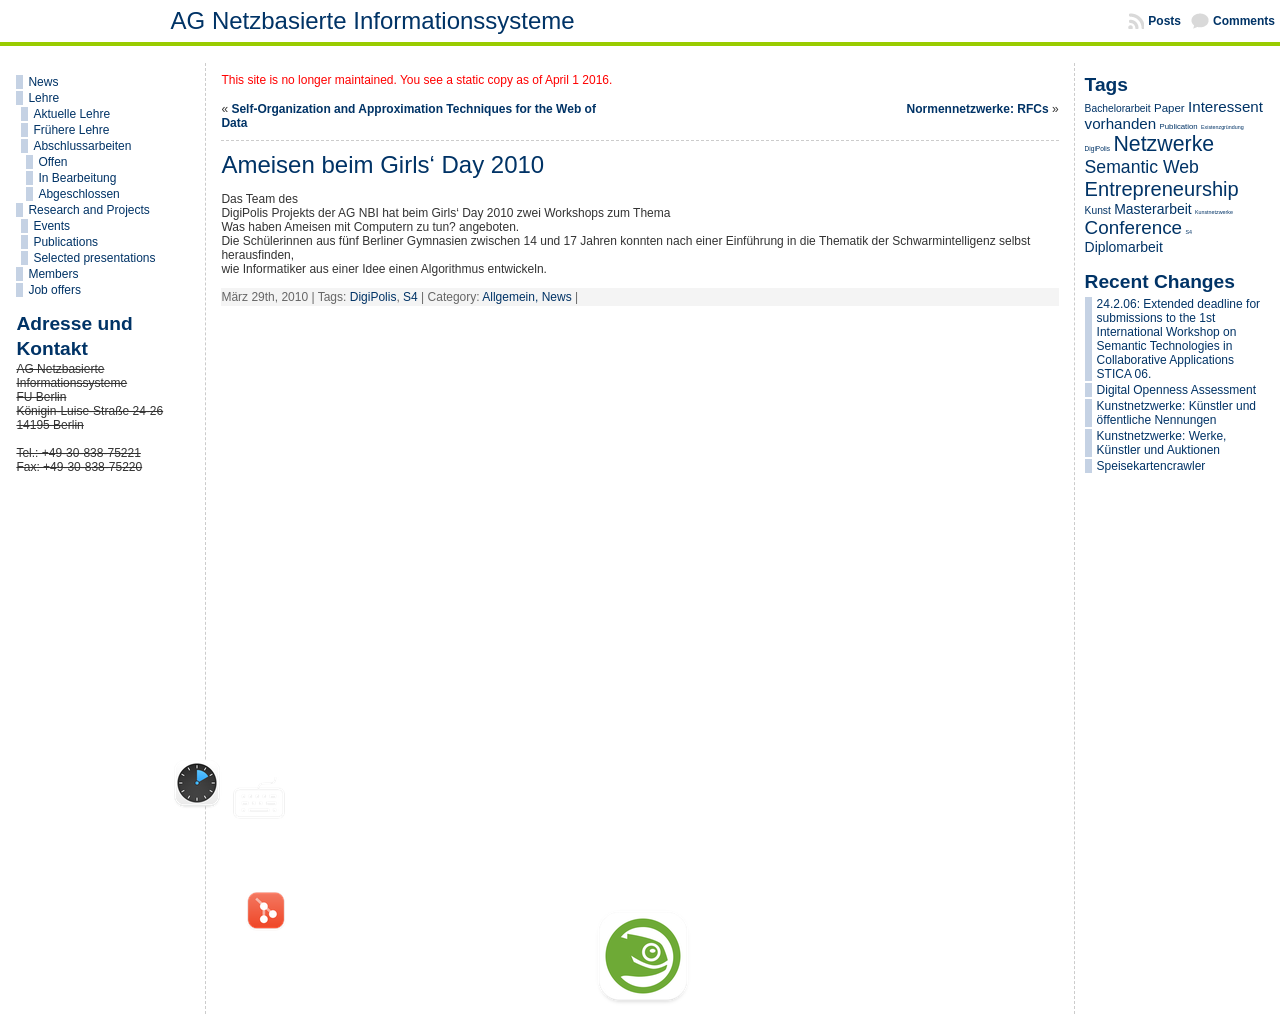  I want to click on switch keyboard layout or language, so click(259, 798).